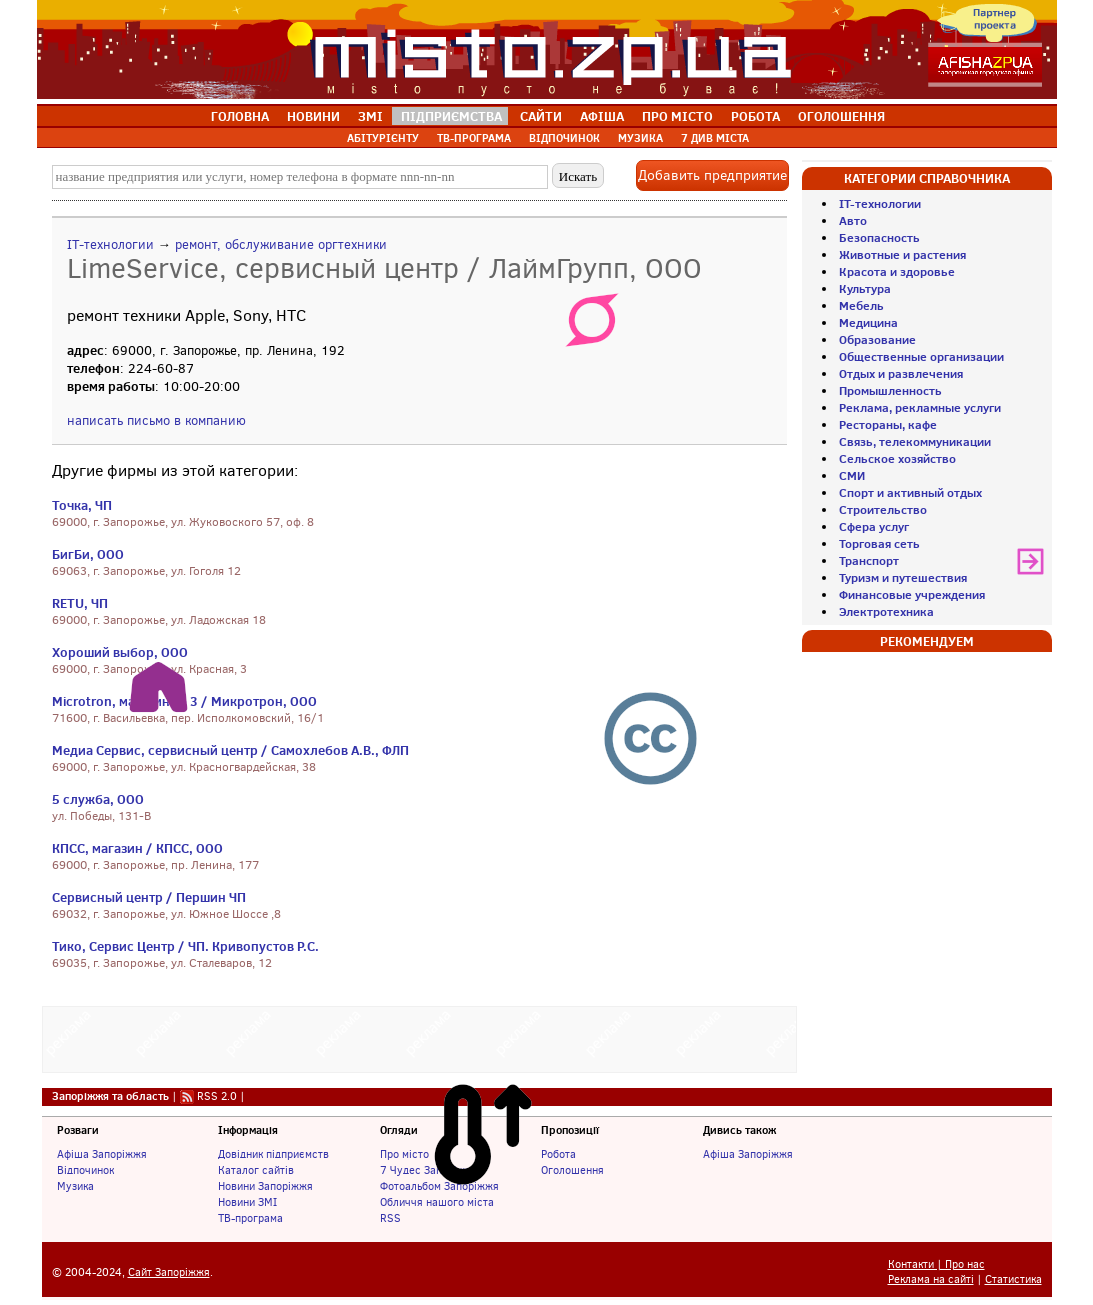 This screenshot has height=1305, width=1093. I want to click on navigate to the next item or screen, so click(1030, 561).